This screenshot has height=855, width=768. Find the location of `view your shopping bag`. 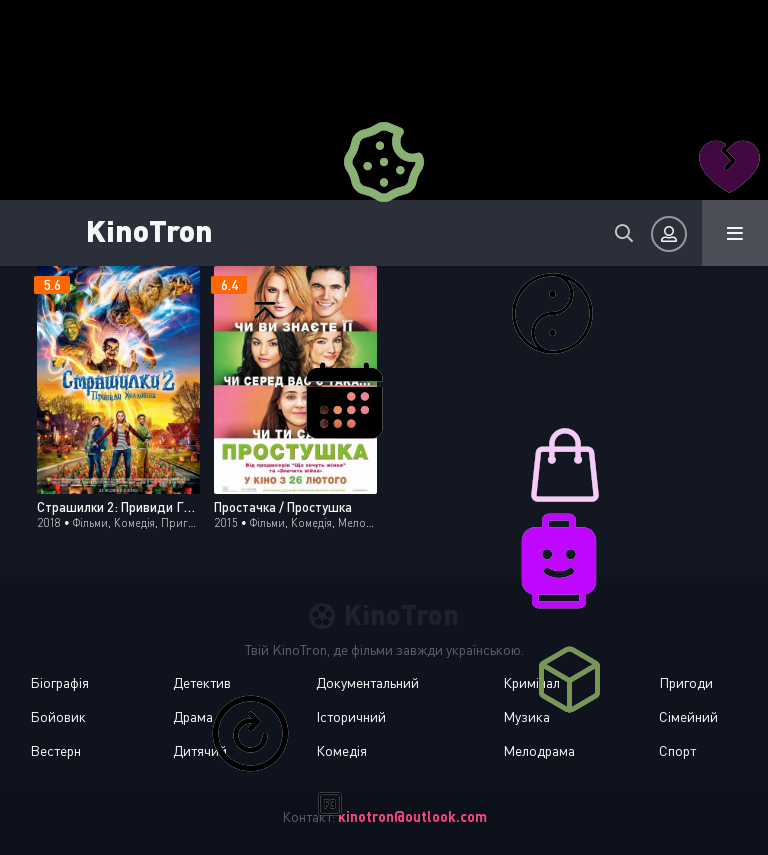

view your shopping bag is located at coordinates (565, 465).